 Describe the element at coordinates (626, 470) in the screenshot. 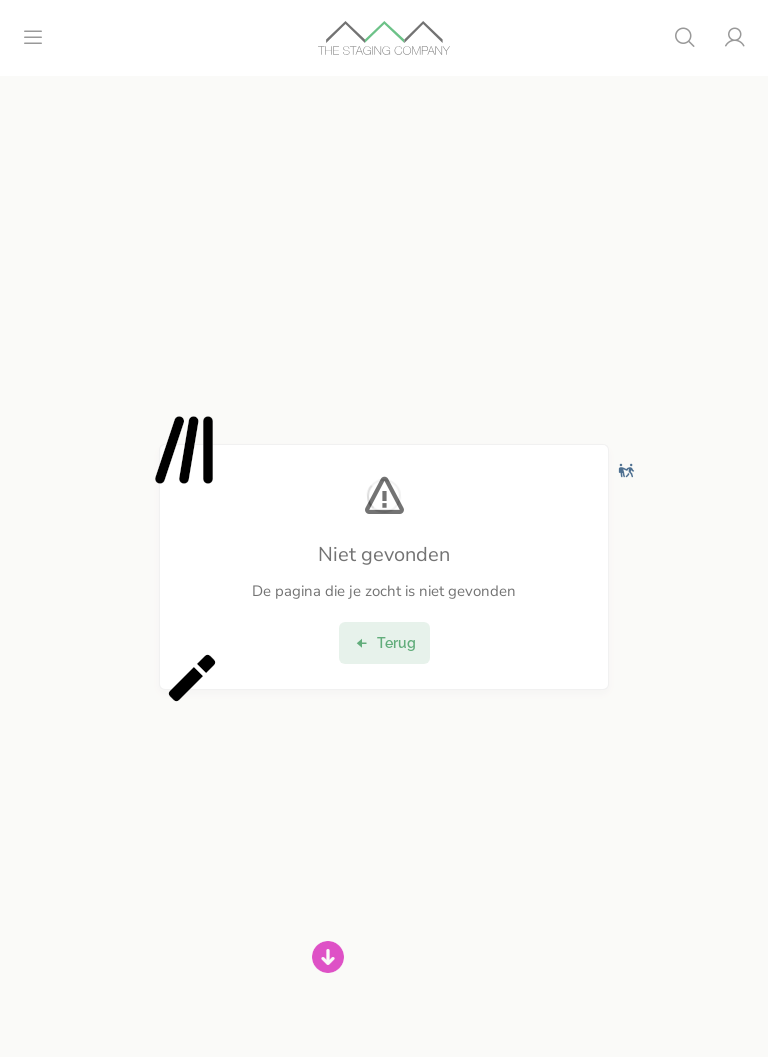

I see `indicates evacuation or emergency exit in progress` at that location.